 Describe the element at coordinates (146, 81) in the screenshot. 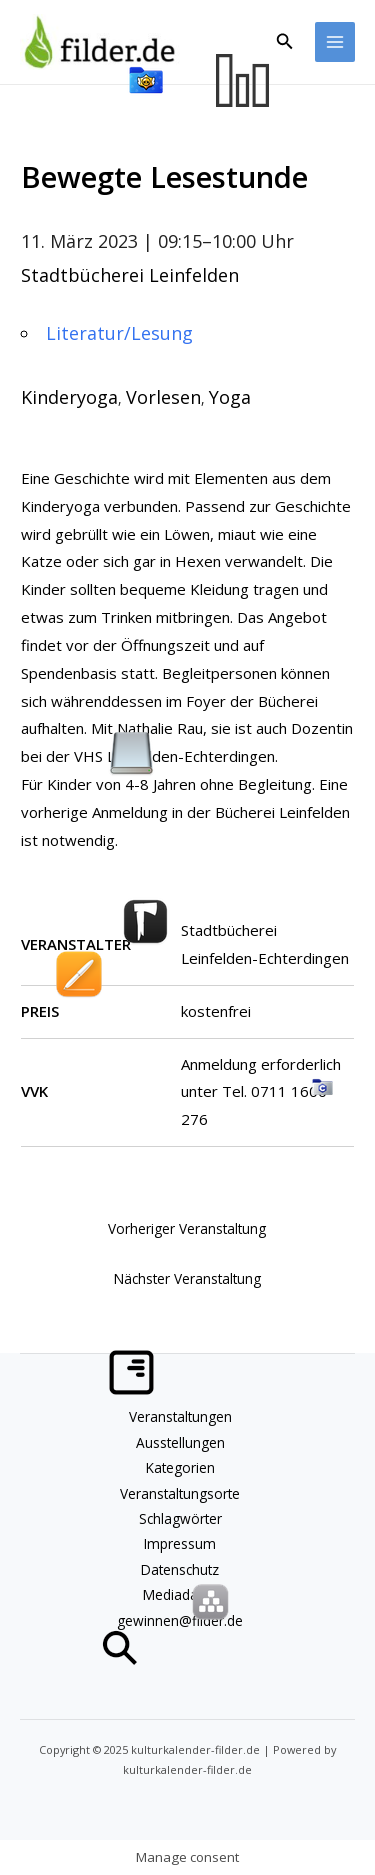

I see `open brawl stars game files folder` at that location.